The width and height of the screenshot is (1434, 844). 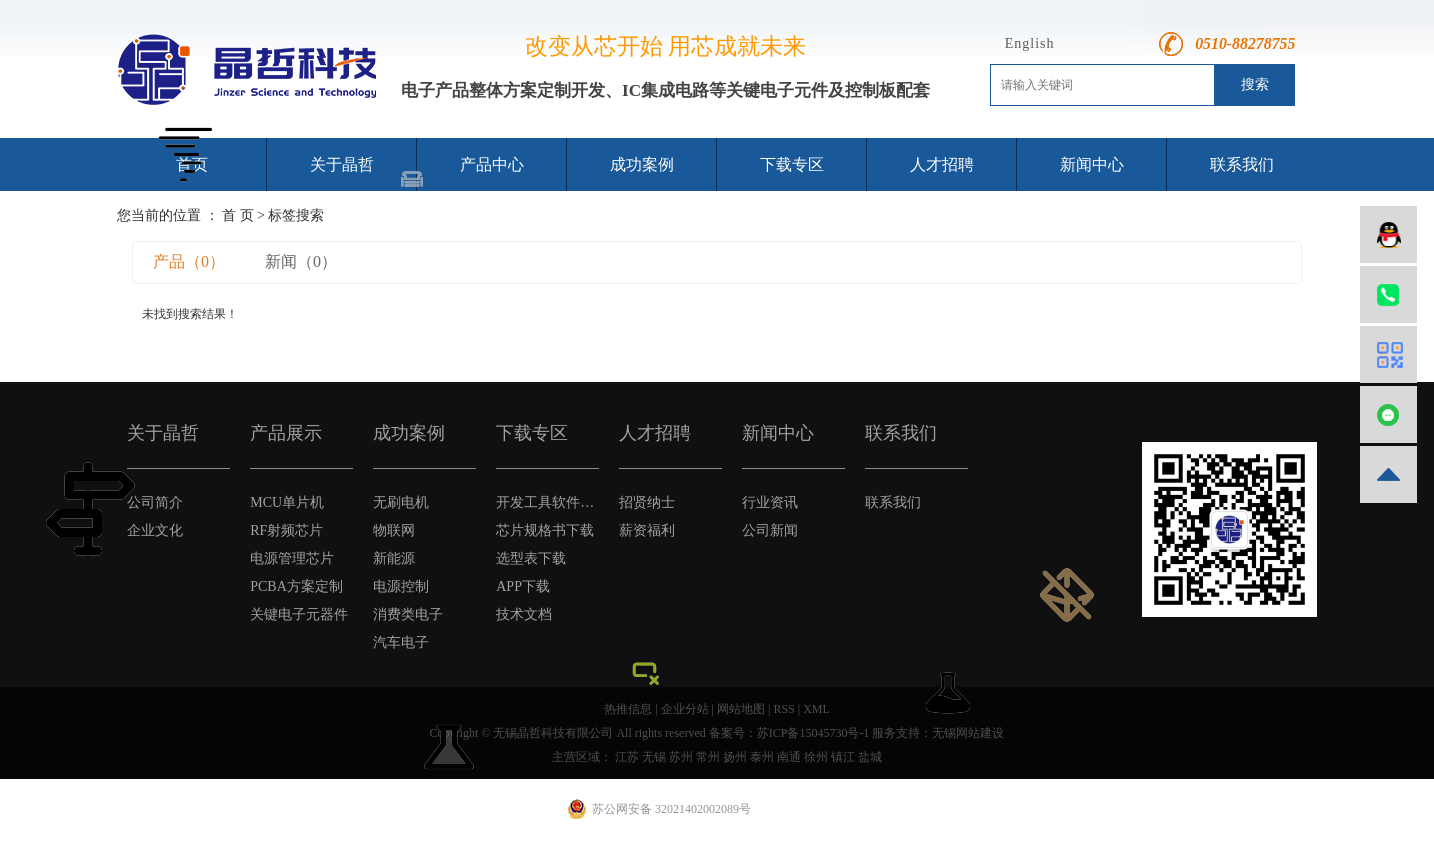 What do you see at coordinates (412, 179) in the screenshot?
I see `CouchDB database service logo` at bounding box center [412, 179].